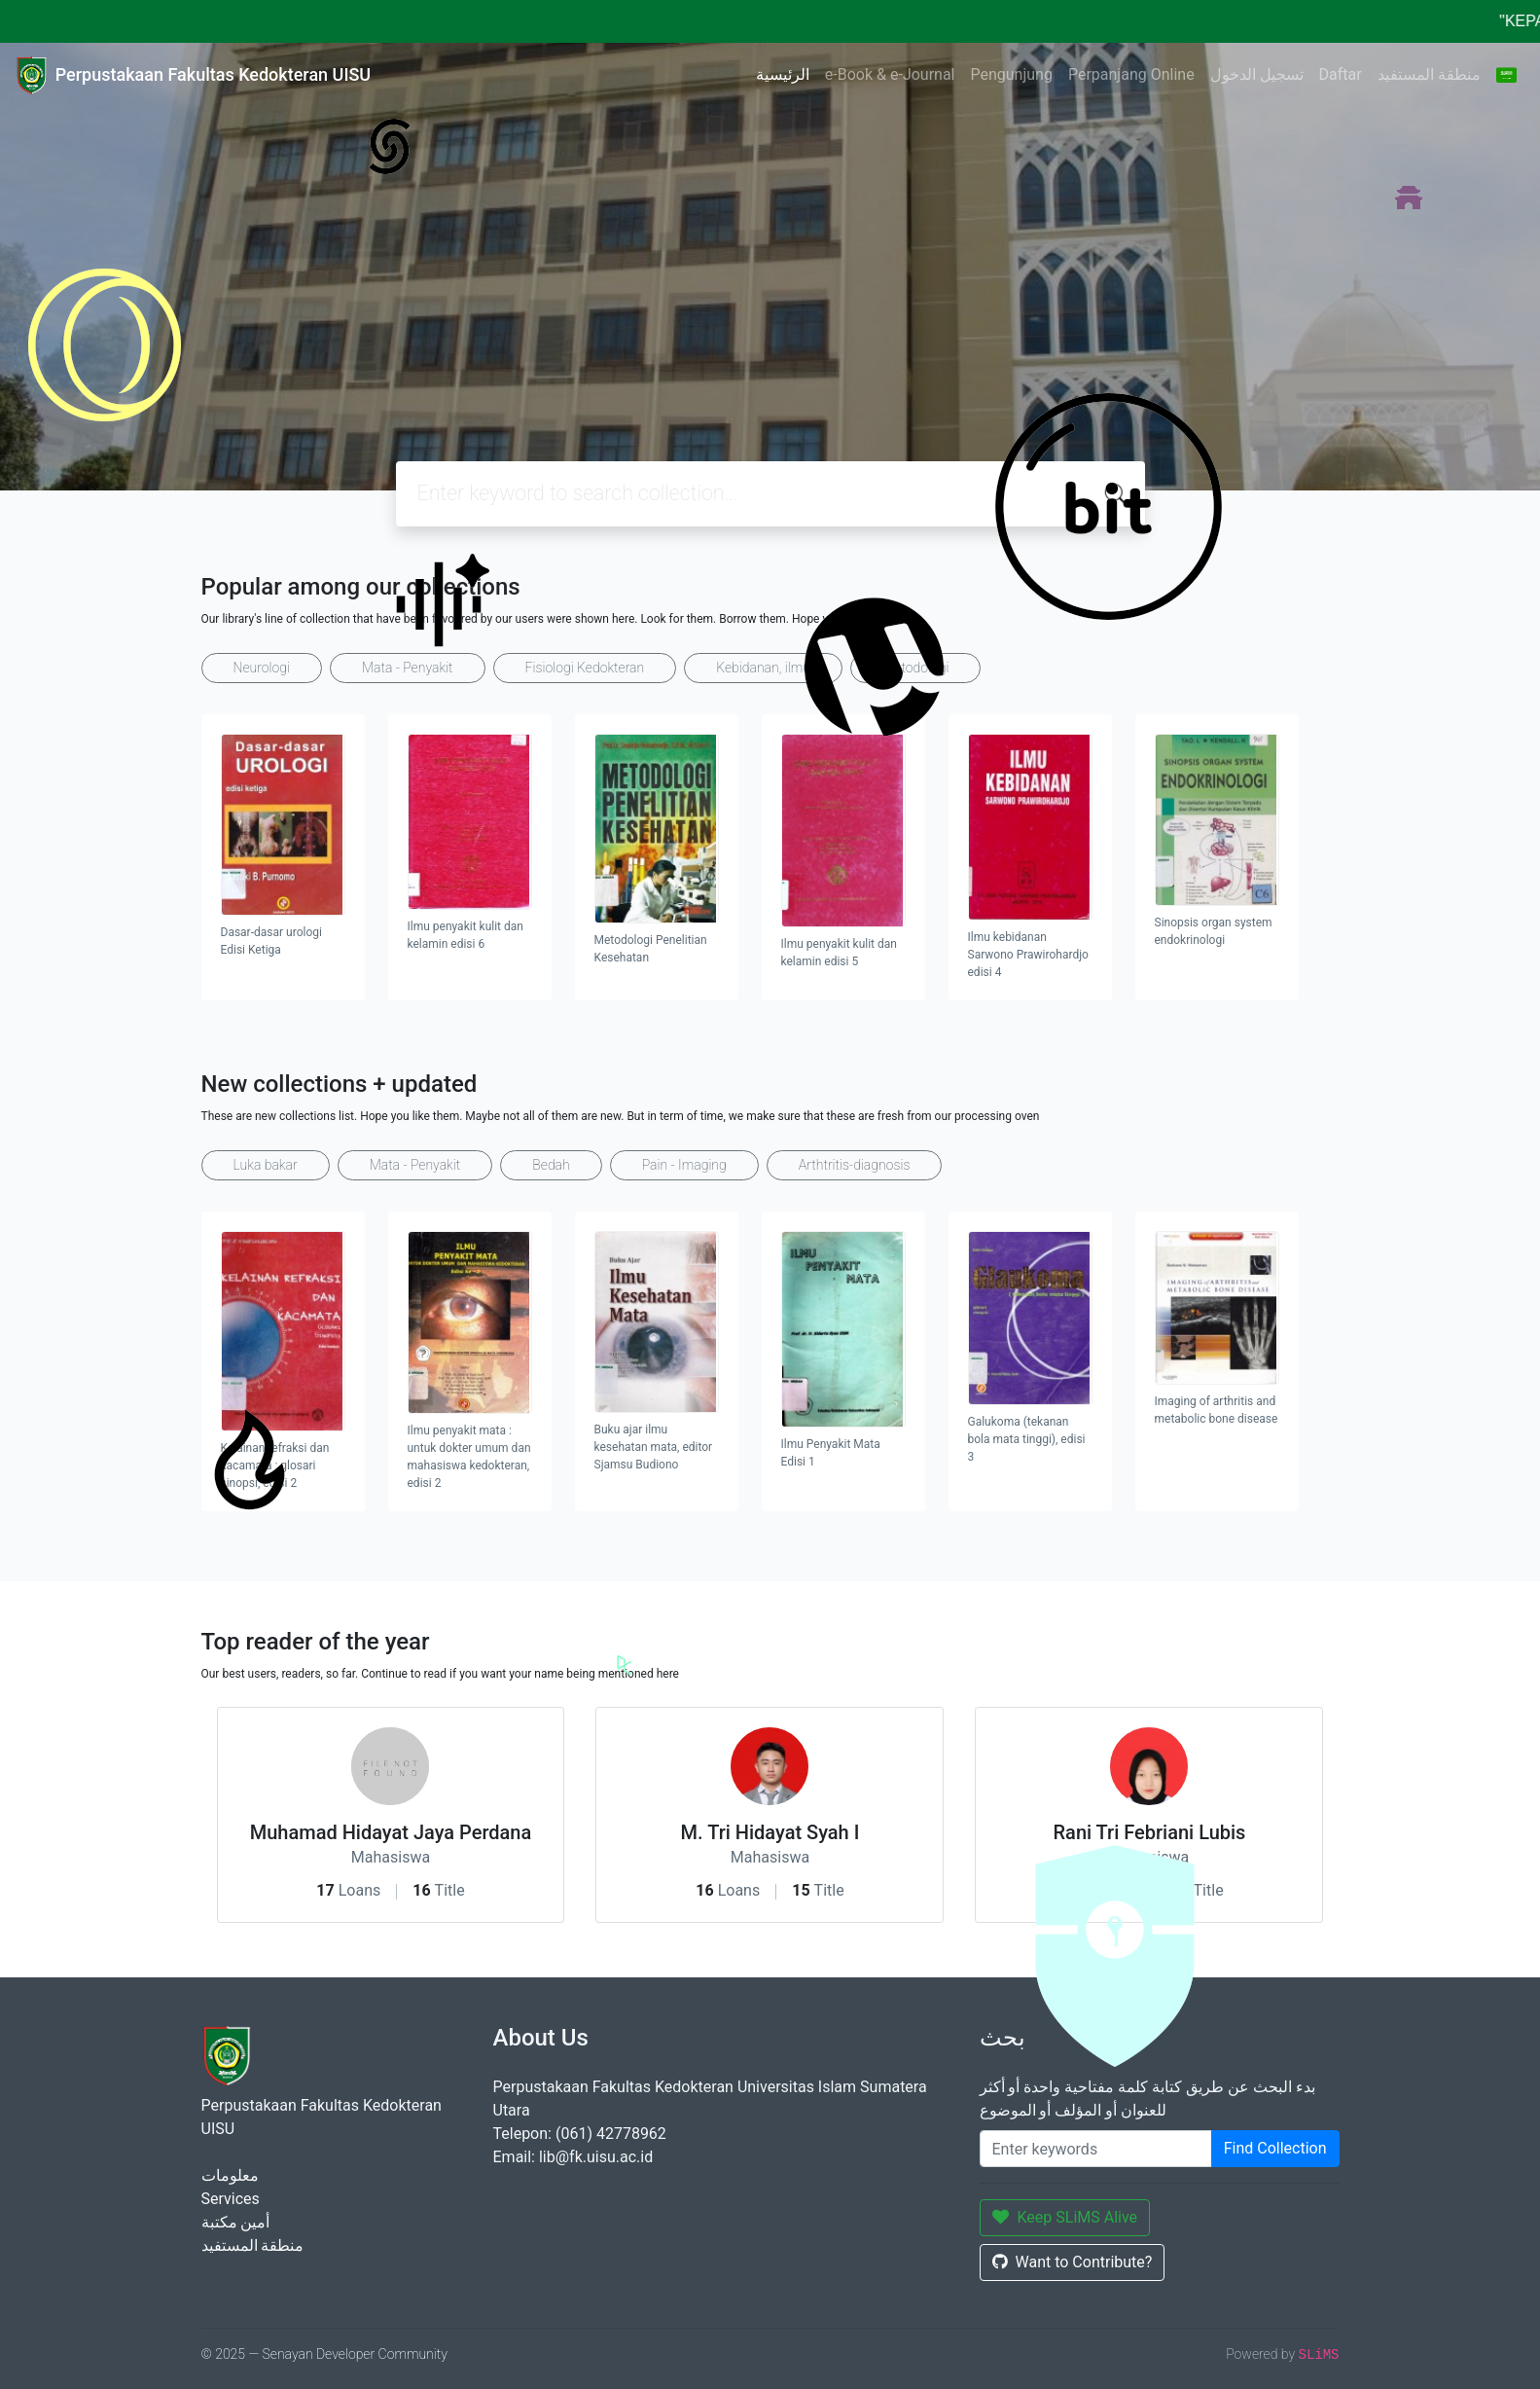 The width and height of the screenshot is (1540, 2389). What do you see at coordinates (1409, 198) in the screenshot?
I see `access historical landmarks or monuments` at bounding box center [1409, 198].